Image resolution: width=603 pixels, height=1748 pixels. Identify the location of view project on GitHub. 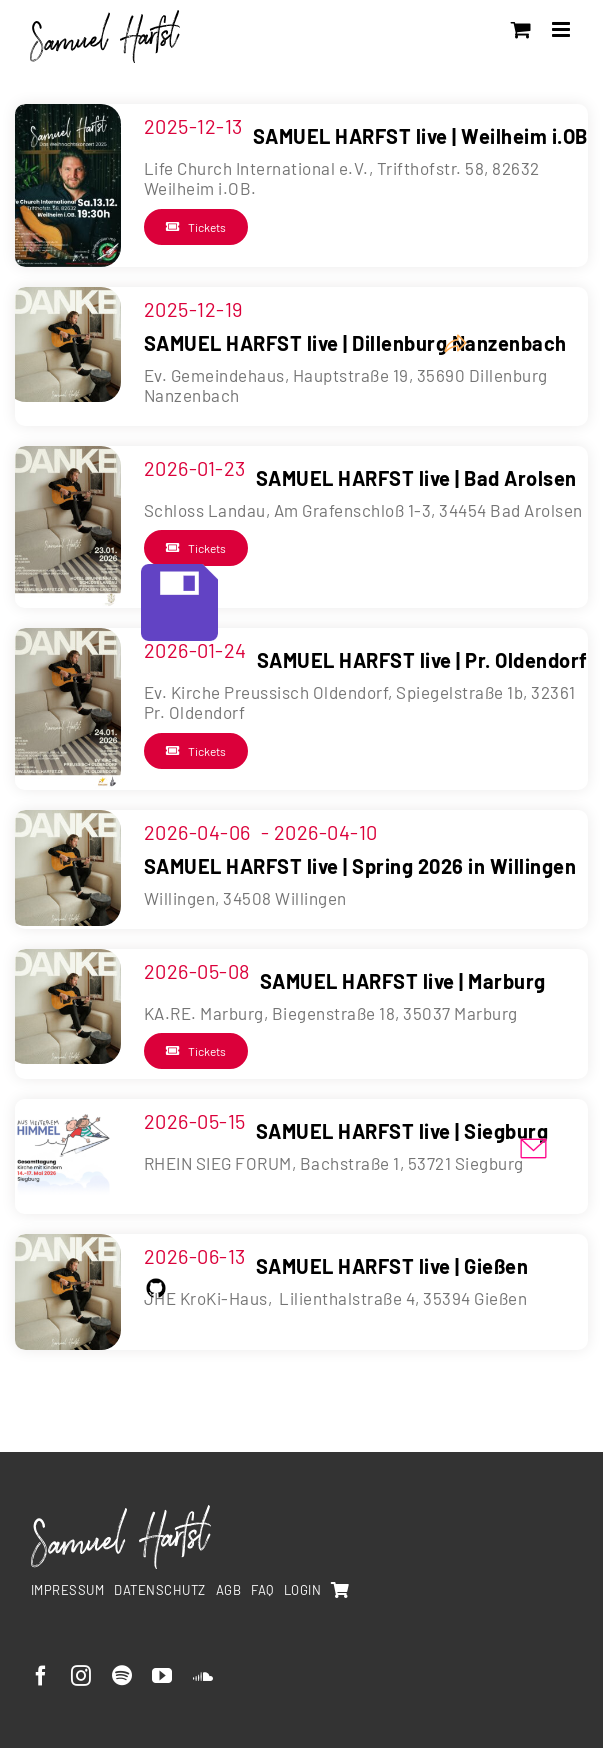
(156, 1288).